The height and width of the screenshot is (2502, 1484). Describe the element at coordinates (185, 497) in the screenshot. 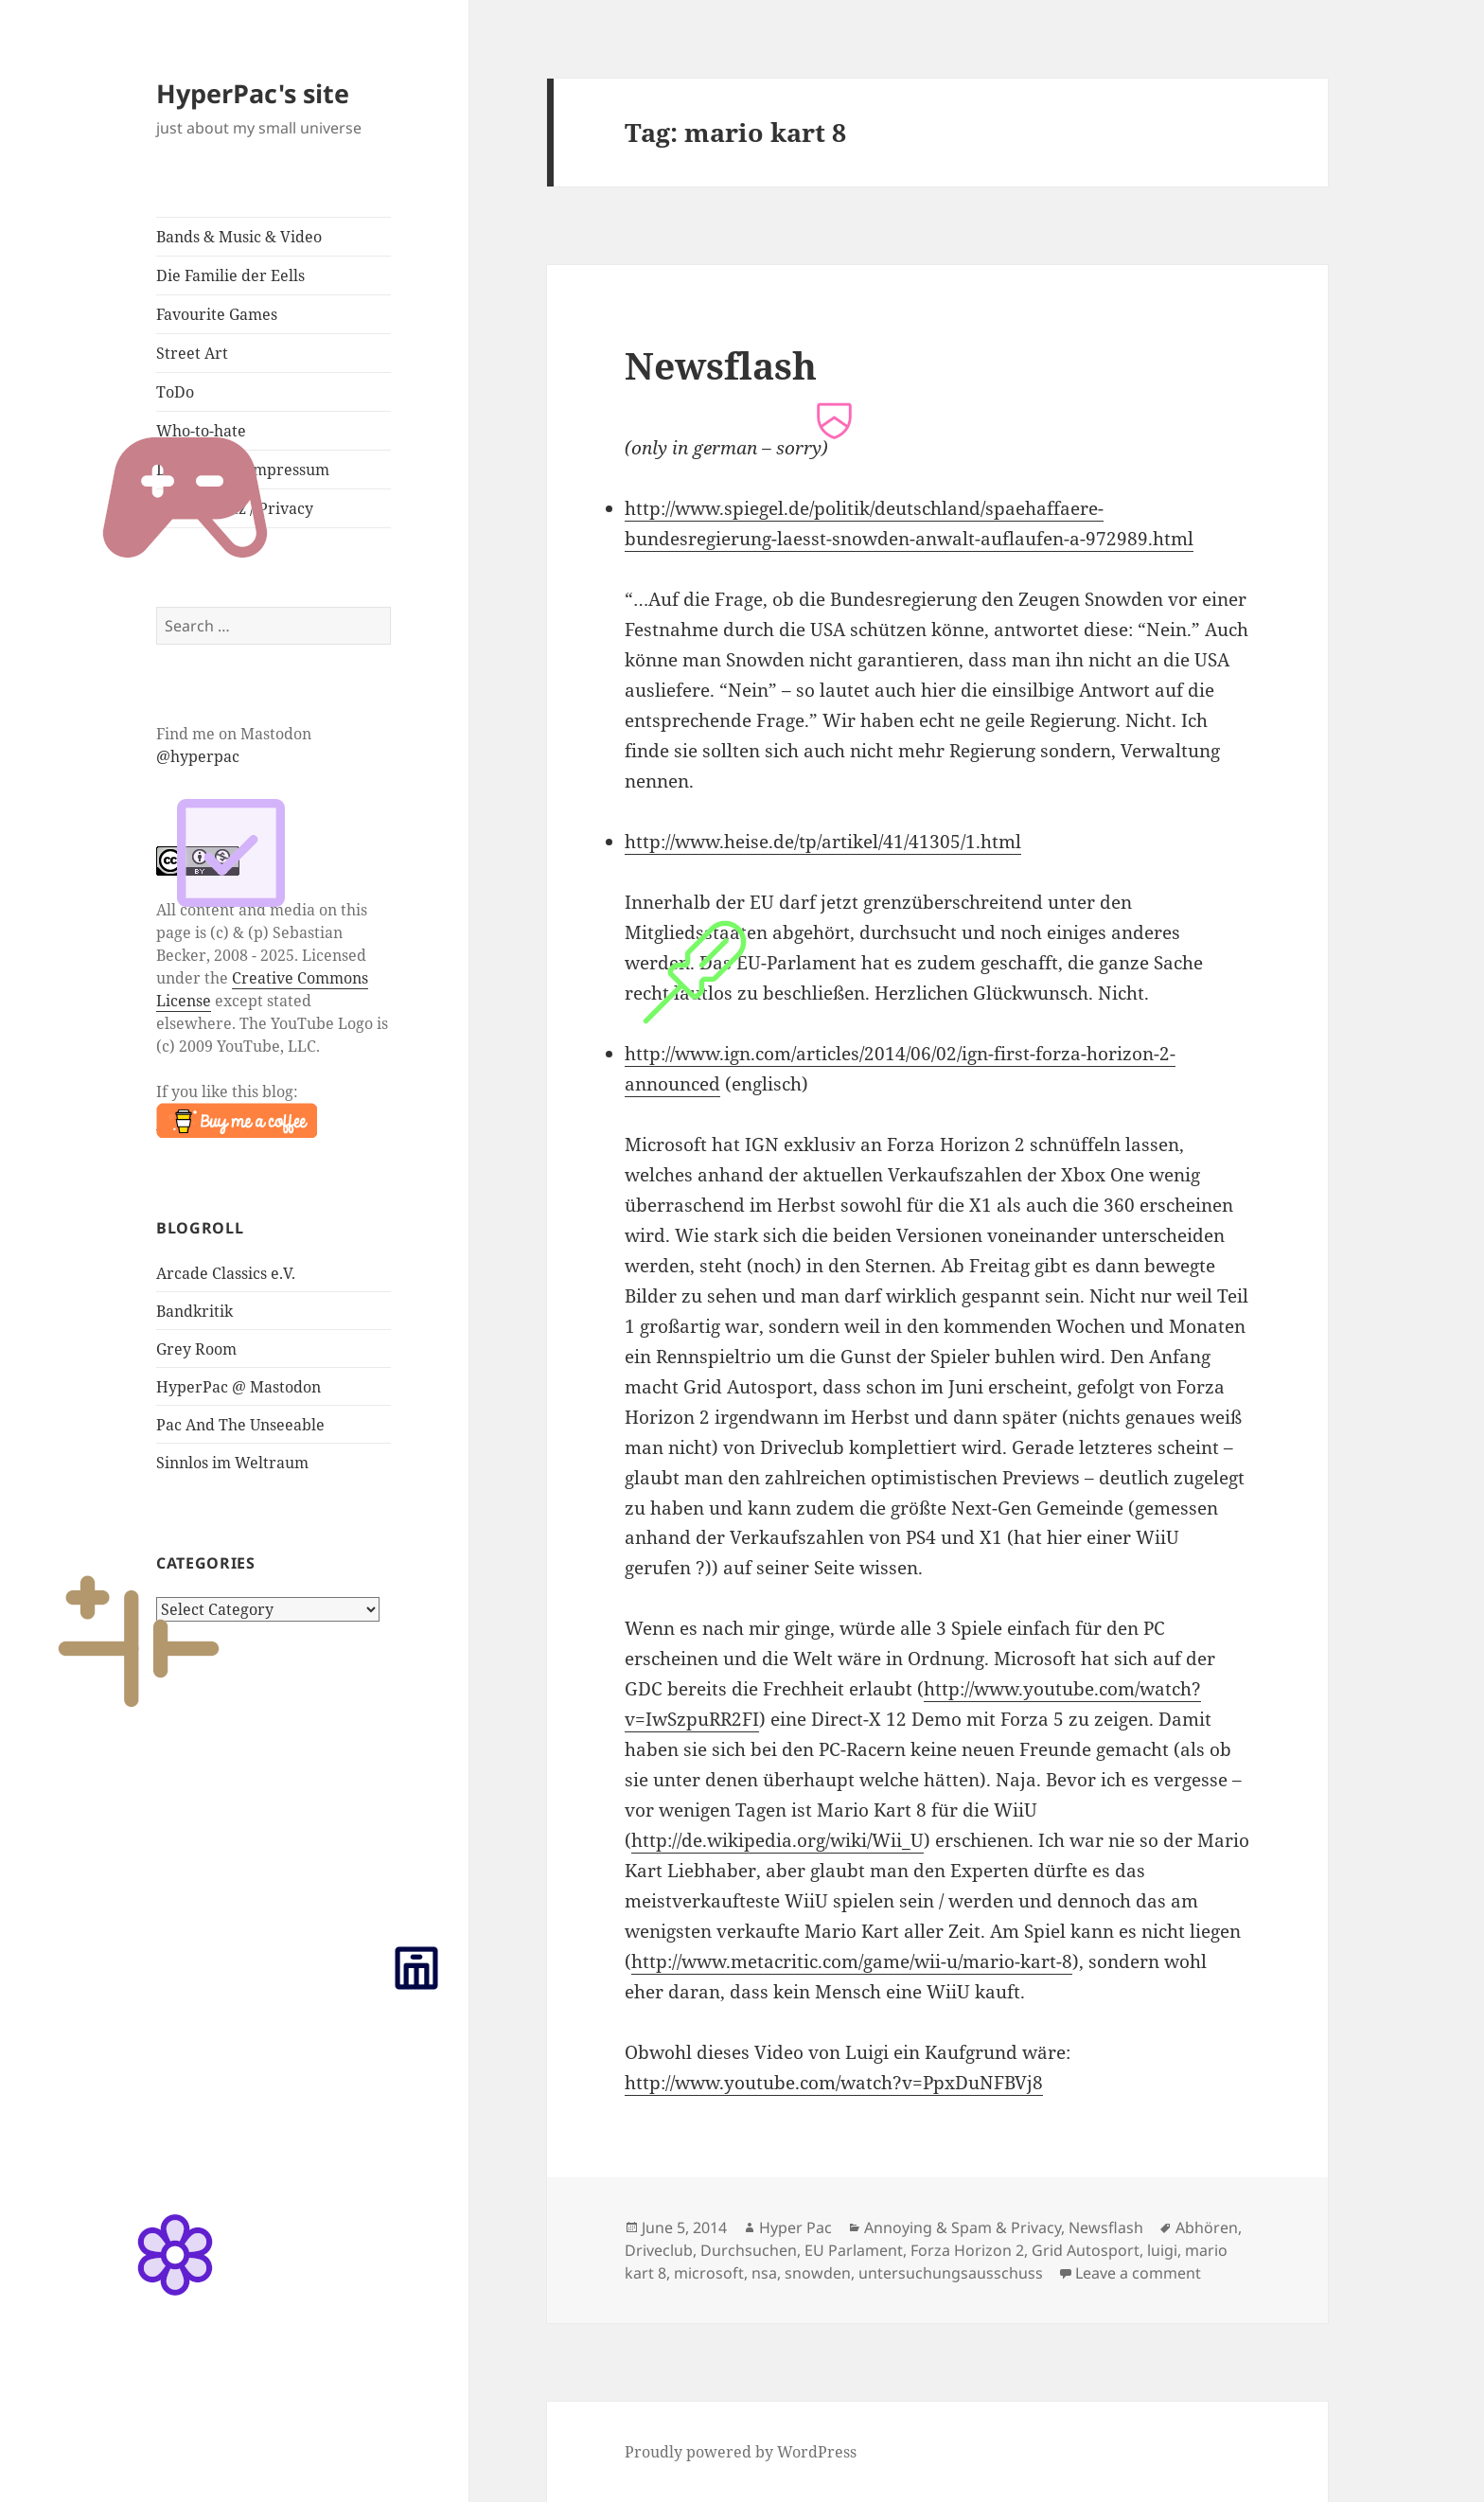

I see `open games or gaming section` at that location.